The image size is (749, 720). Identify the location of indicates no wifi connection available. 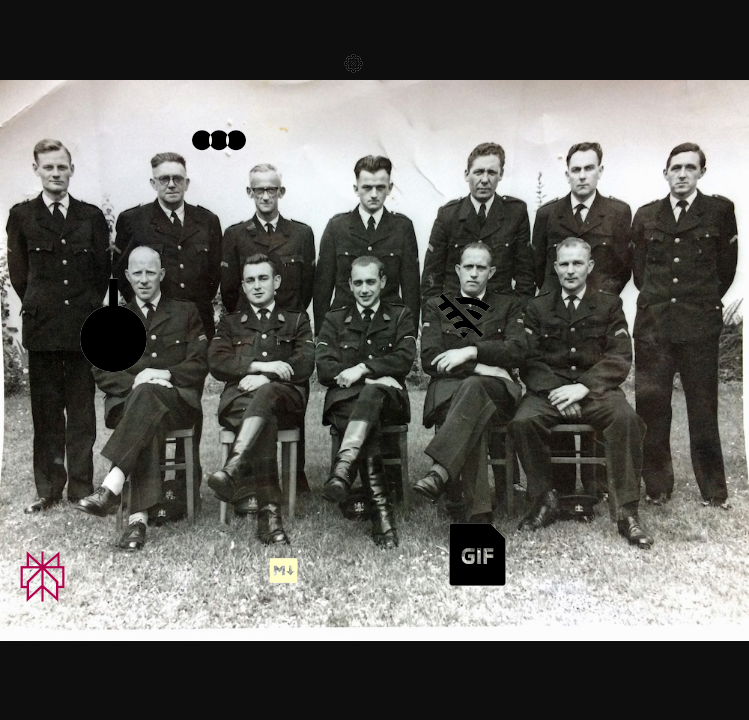
(464, 318).